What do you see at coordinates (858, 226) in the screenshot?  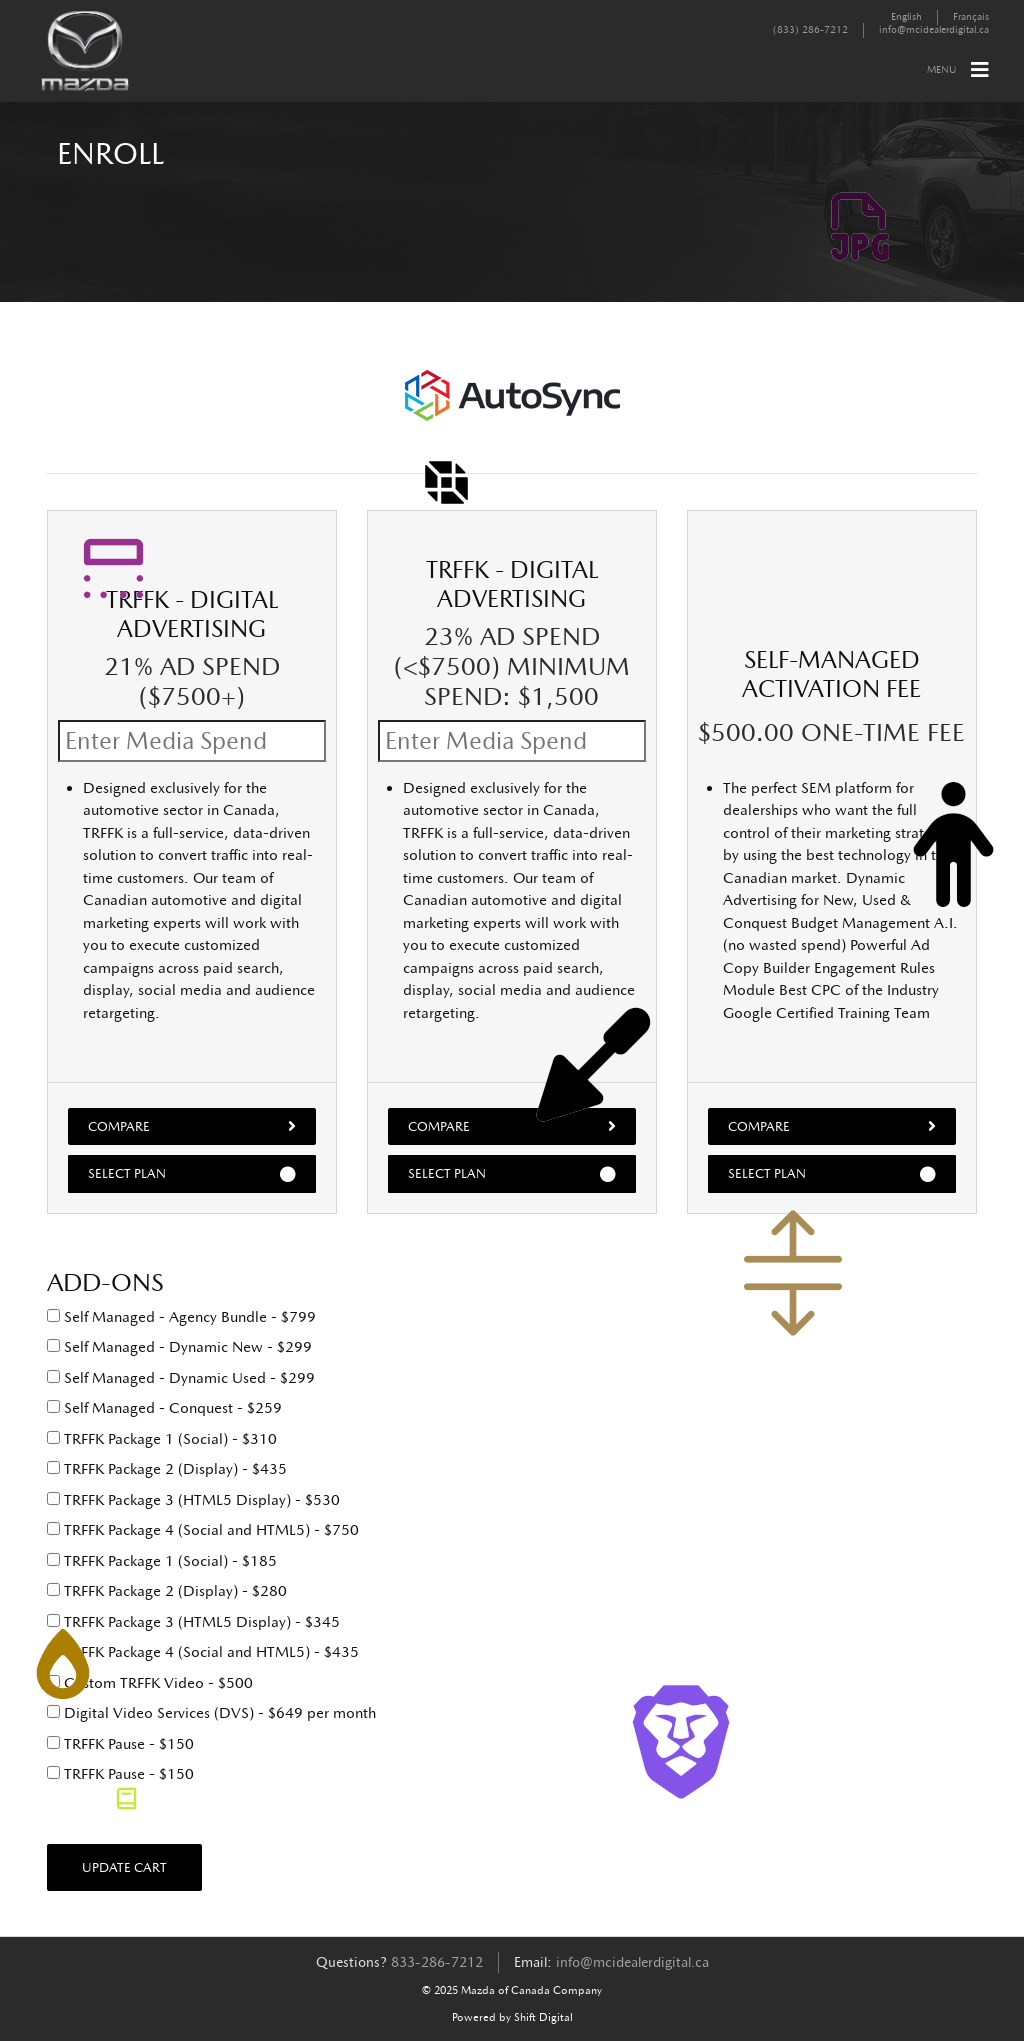 I see `indicates a JPG image file type` at bounding box center [858, 226].